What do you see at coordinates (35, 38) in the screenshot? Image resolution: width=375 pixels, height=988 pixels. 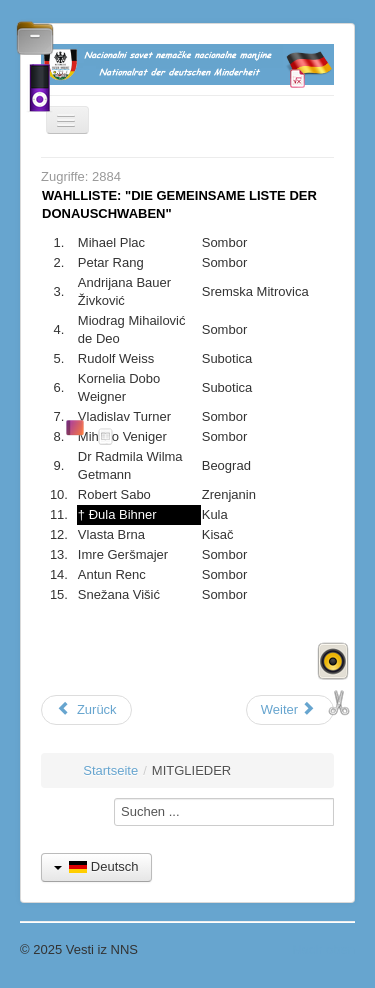 I see `open the file manager application` at bounding box center [35, 38].